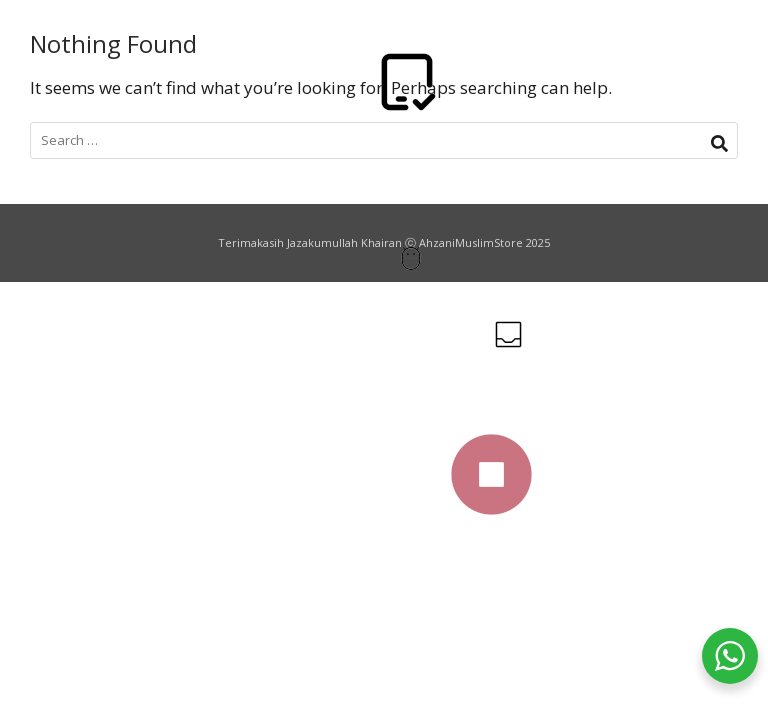 Image resolution: width=768 pixels, height=720 pixels. Describe the element at coordinates (407, 82) in the screenshot. I see `ipad successfully connected or paired` at that location.